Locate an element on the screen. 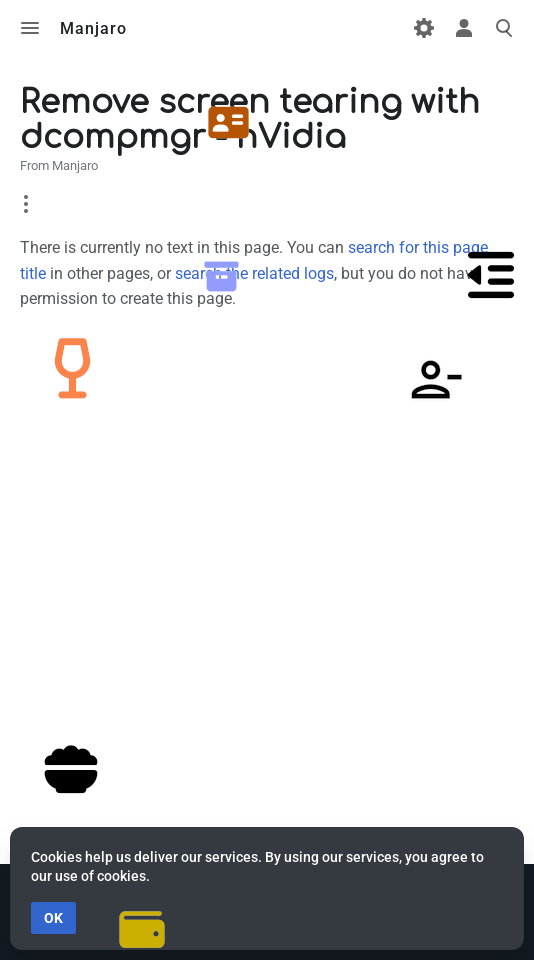  view food or meal options is located at coordinates (71, 770).